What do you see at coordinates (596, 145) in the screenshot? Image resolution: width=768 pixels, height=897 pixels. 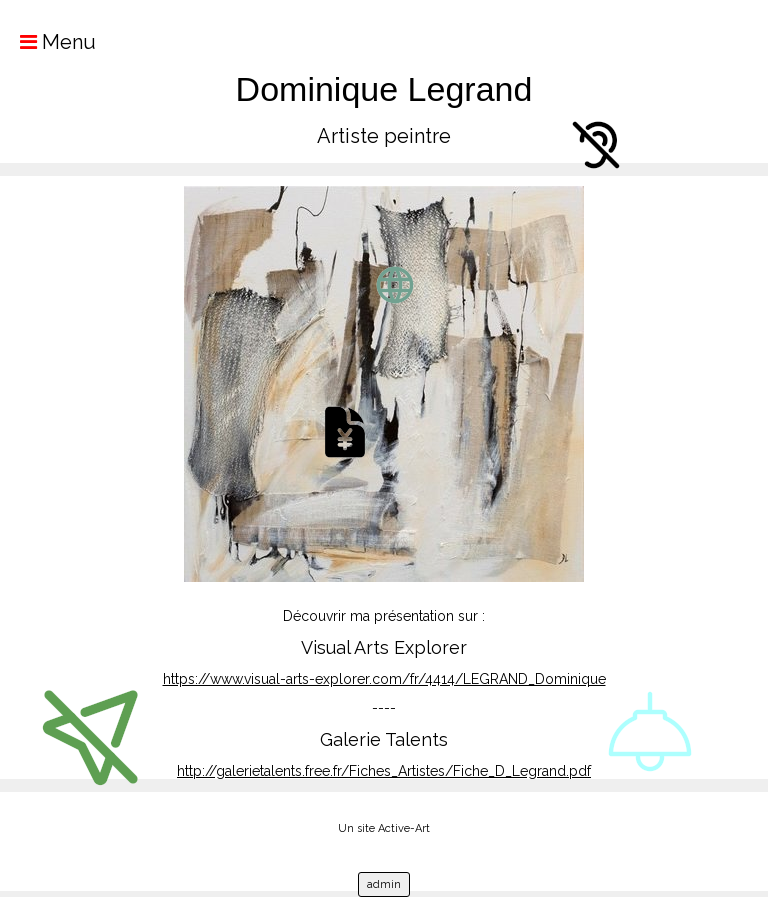 I see `mute audio or disable listening` at bounding box center [596, 145].